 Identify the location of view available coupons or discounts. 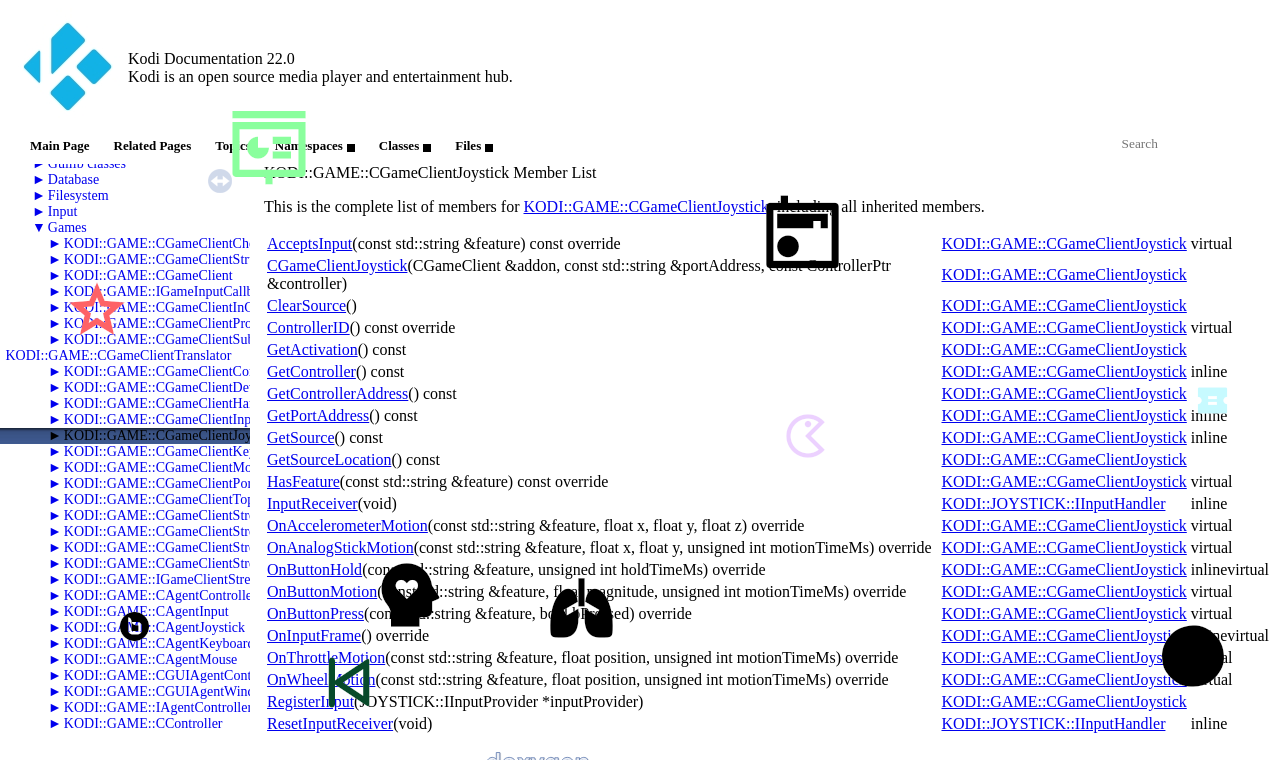
(1212, 400).